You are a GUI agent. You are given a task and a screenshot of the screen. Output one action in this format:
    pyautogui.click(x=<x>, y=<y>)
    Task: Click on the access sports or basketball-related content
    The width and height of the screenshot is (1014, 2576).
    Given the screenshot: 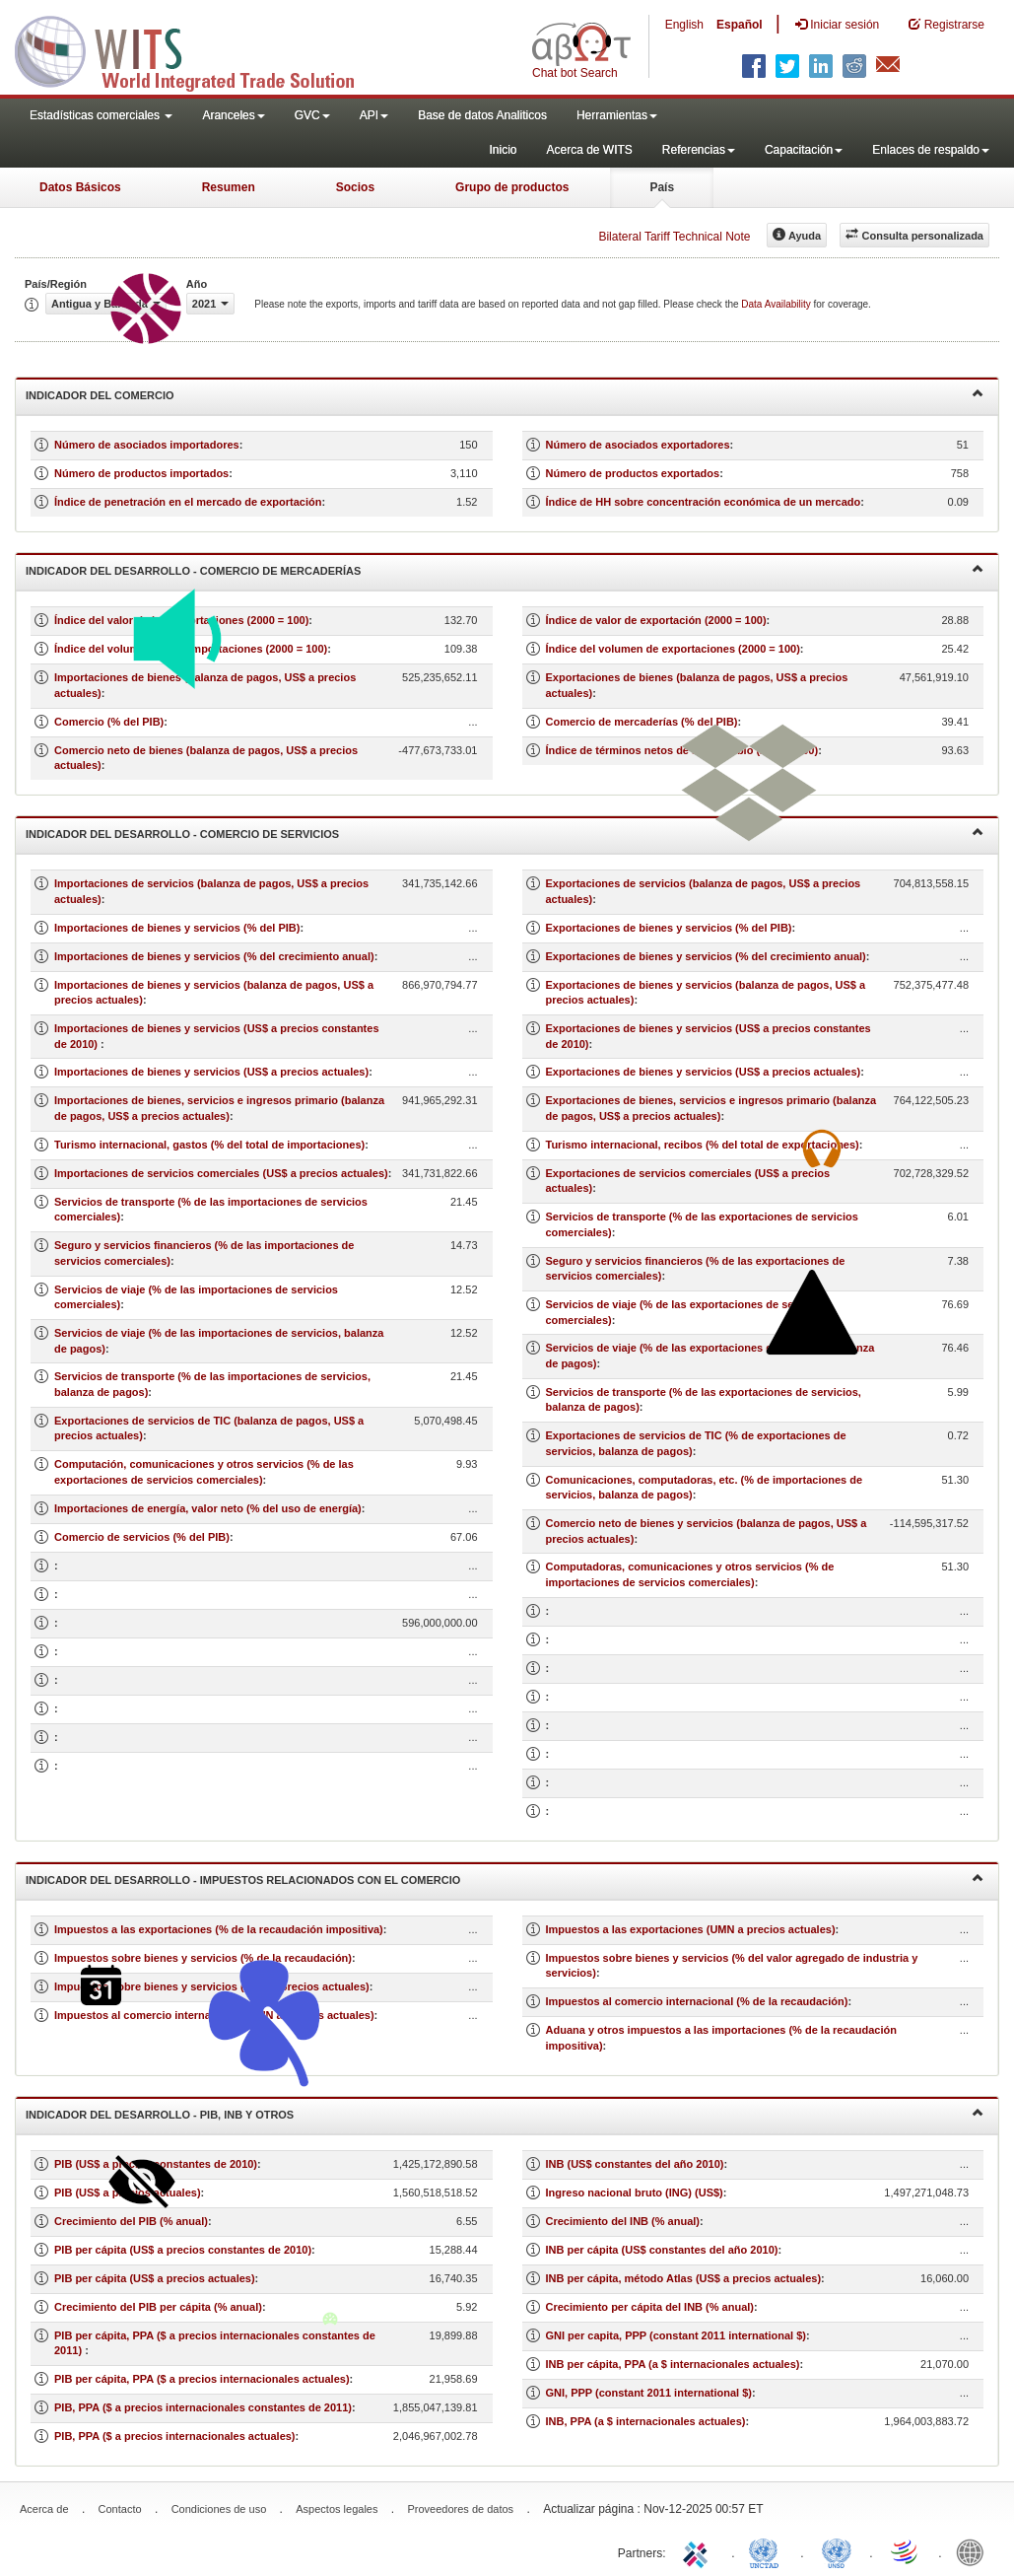 What is the action you would take?
    pyautogui.click(x=146, y=309)
    